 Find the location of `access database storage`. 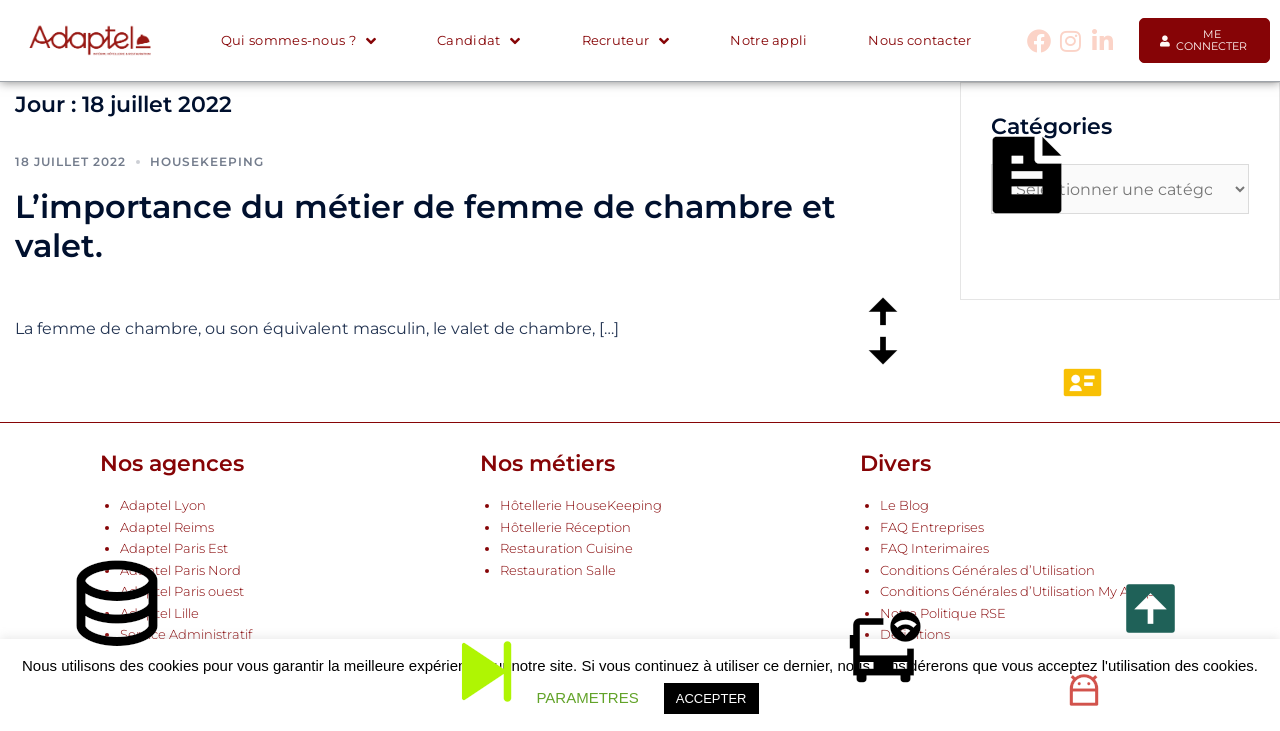

access database storage is located at coordinates (117, 601).